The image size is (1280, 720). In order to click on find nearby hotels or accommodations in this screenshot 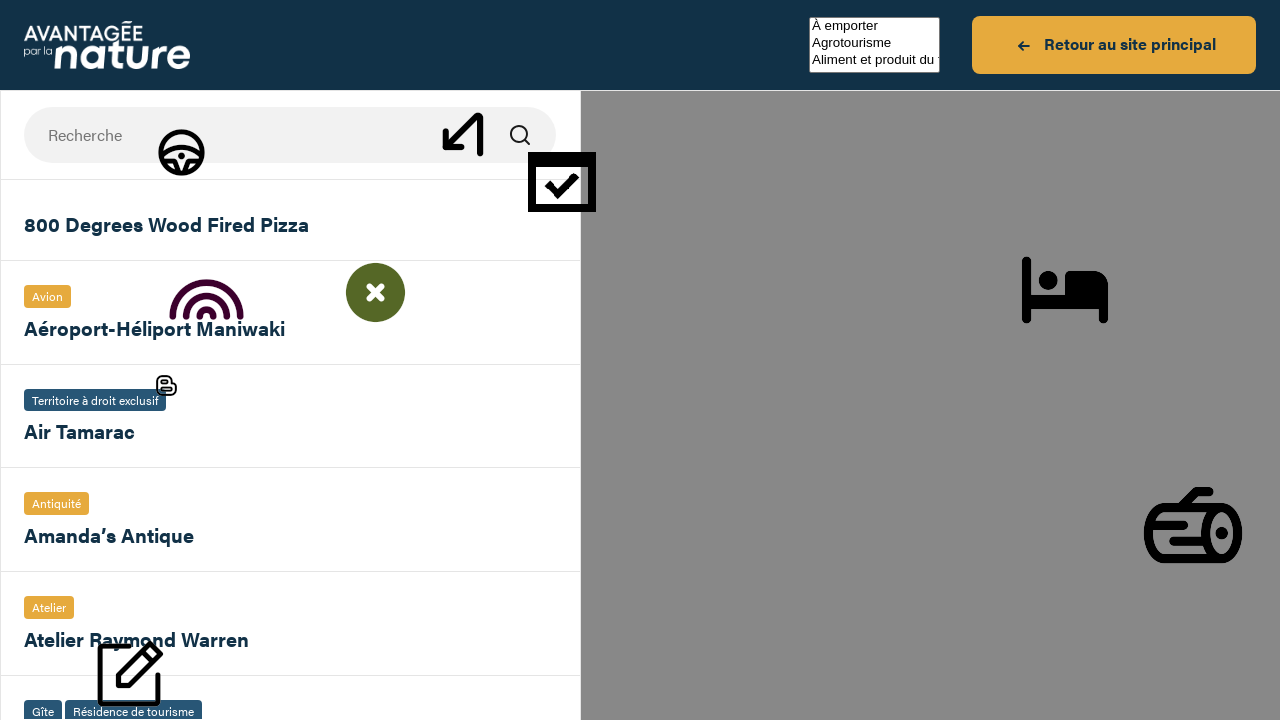, I will do `click(1065, 290)`.